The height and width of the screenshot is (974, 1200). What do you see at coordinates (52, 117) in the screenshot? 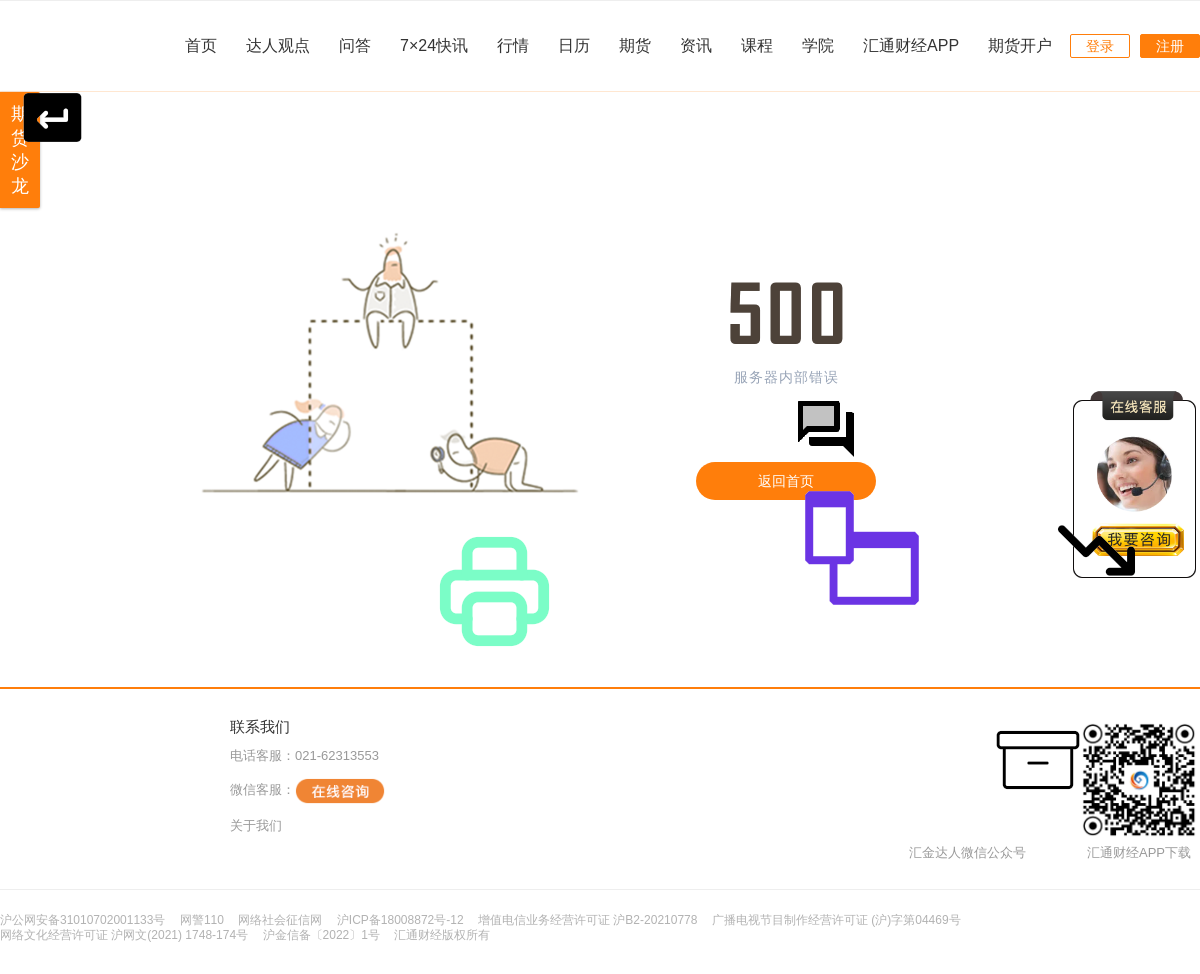
I see `press enter or return key` at bounding box center [52, 117].